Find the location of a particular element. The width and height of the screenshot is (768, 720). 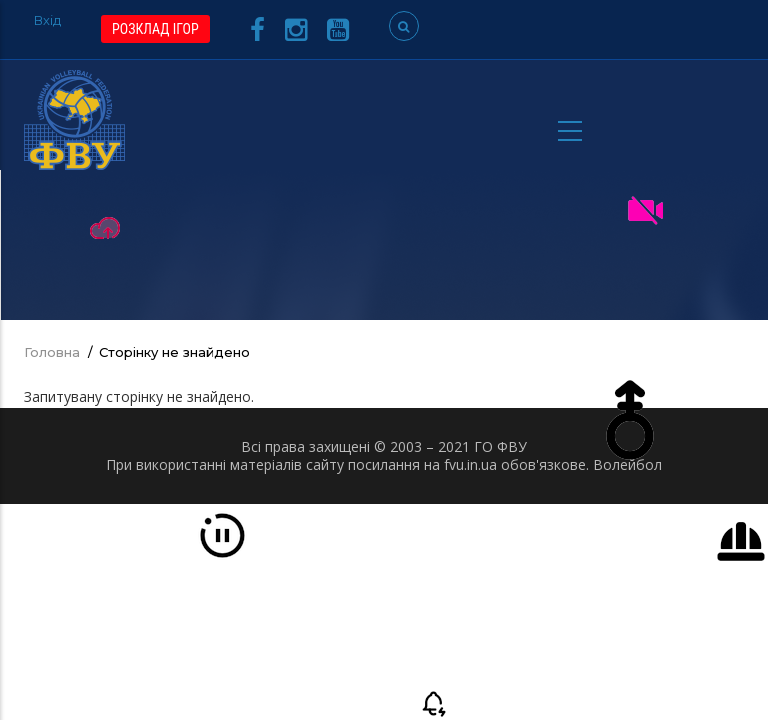

indicates vertical mars symbol or transgender male gender identity is located at coordinates (630, 421).